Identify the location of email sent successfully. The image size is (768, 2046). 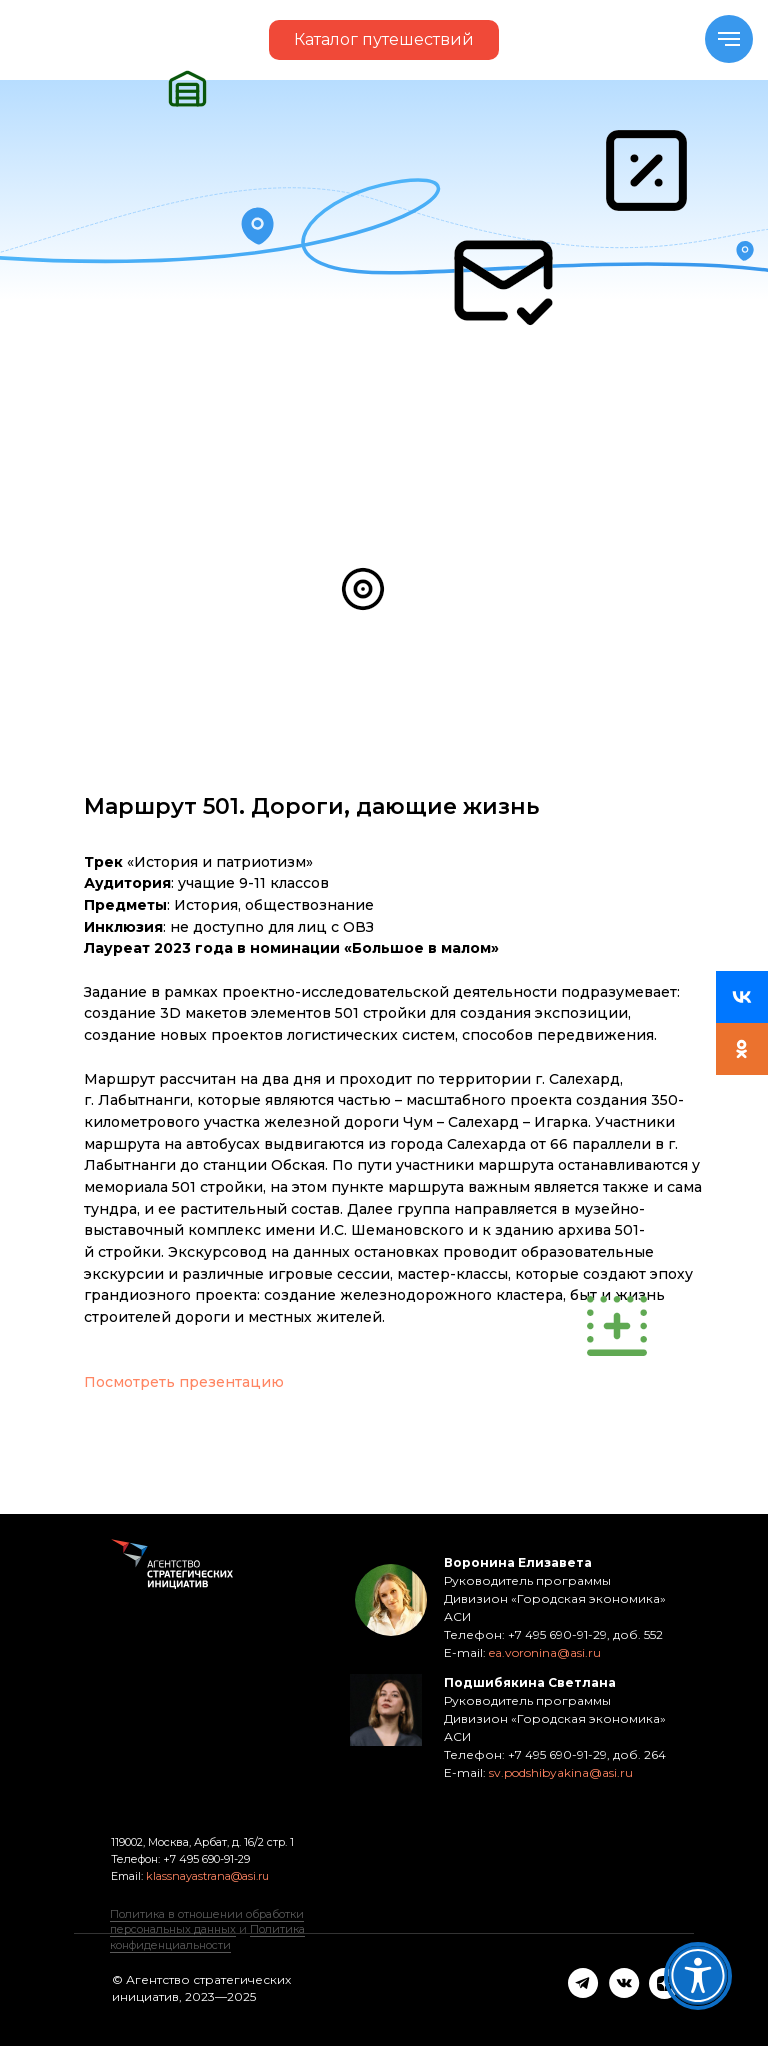
(503, 280).